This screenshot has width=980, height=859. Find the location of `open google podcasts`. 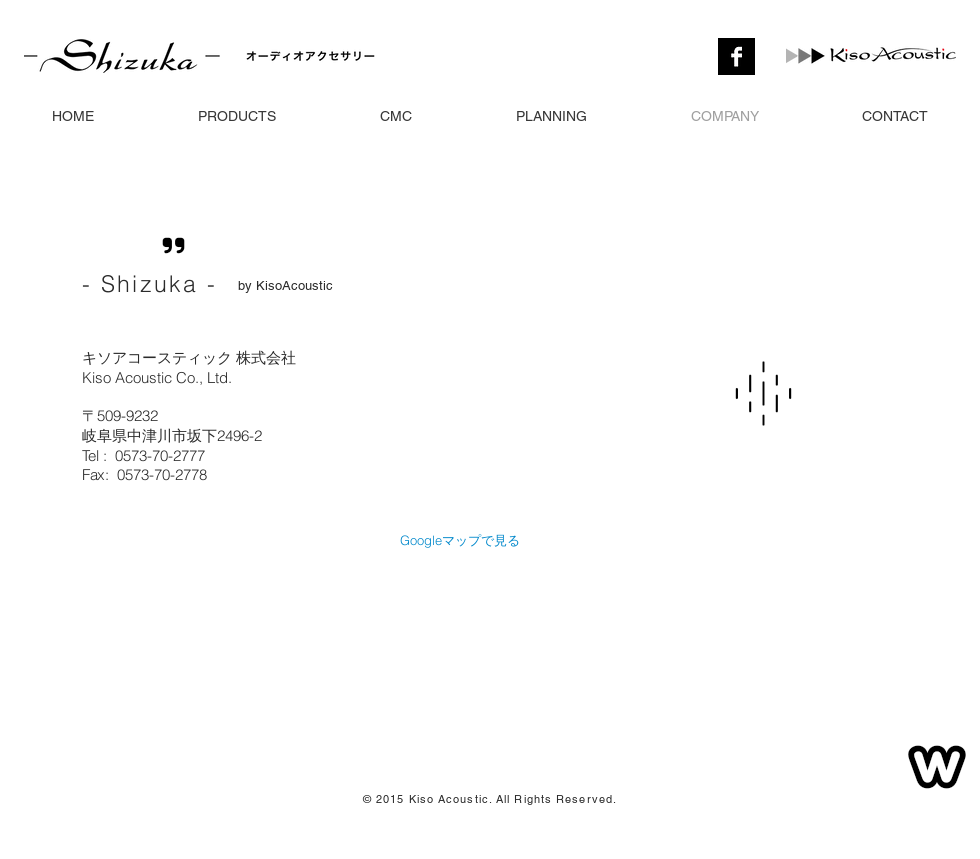

open google podcasts is located at coordinates (763, 393).